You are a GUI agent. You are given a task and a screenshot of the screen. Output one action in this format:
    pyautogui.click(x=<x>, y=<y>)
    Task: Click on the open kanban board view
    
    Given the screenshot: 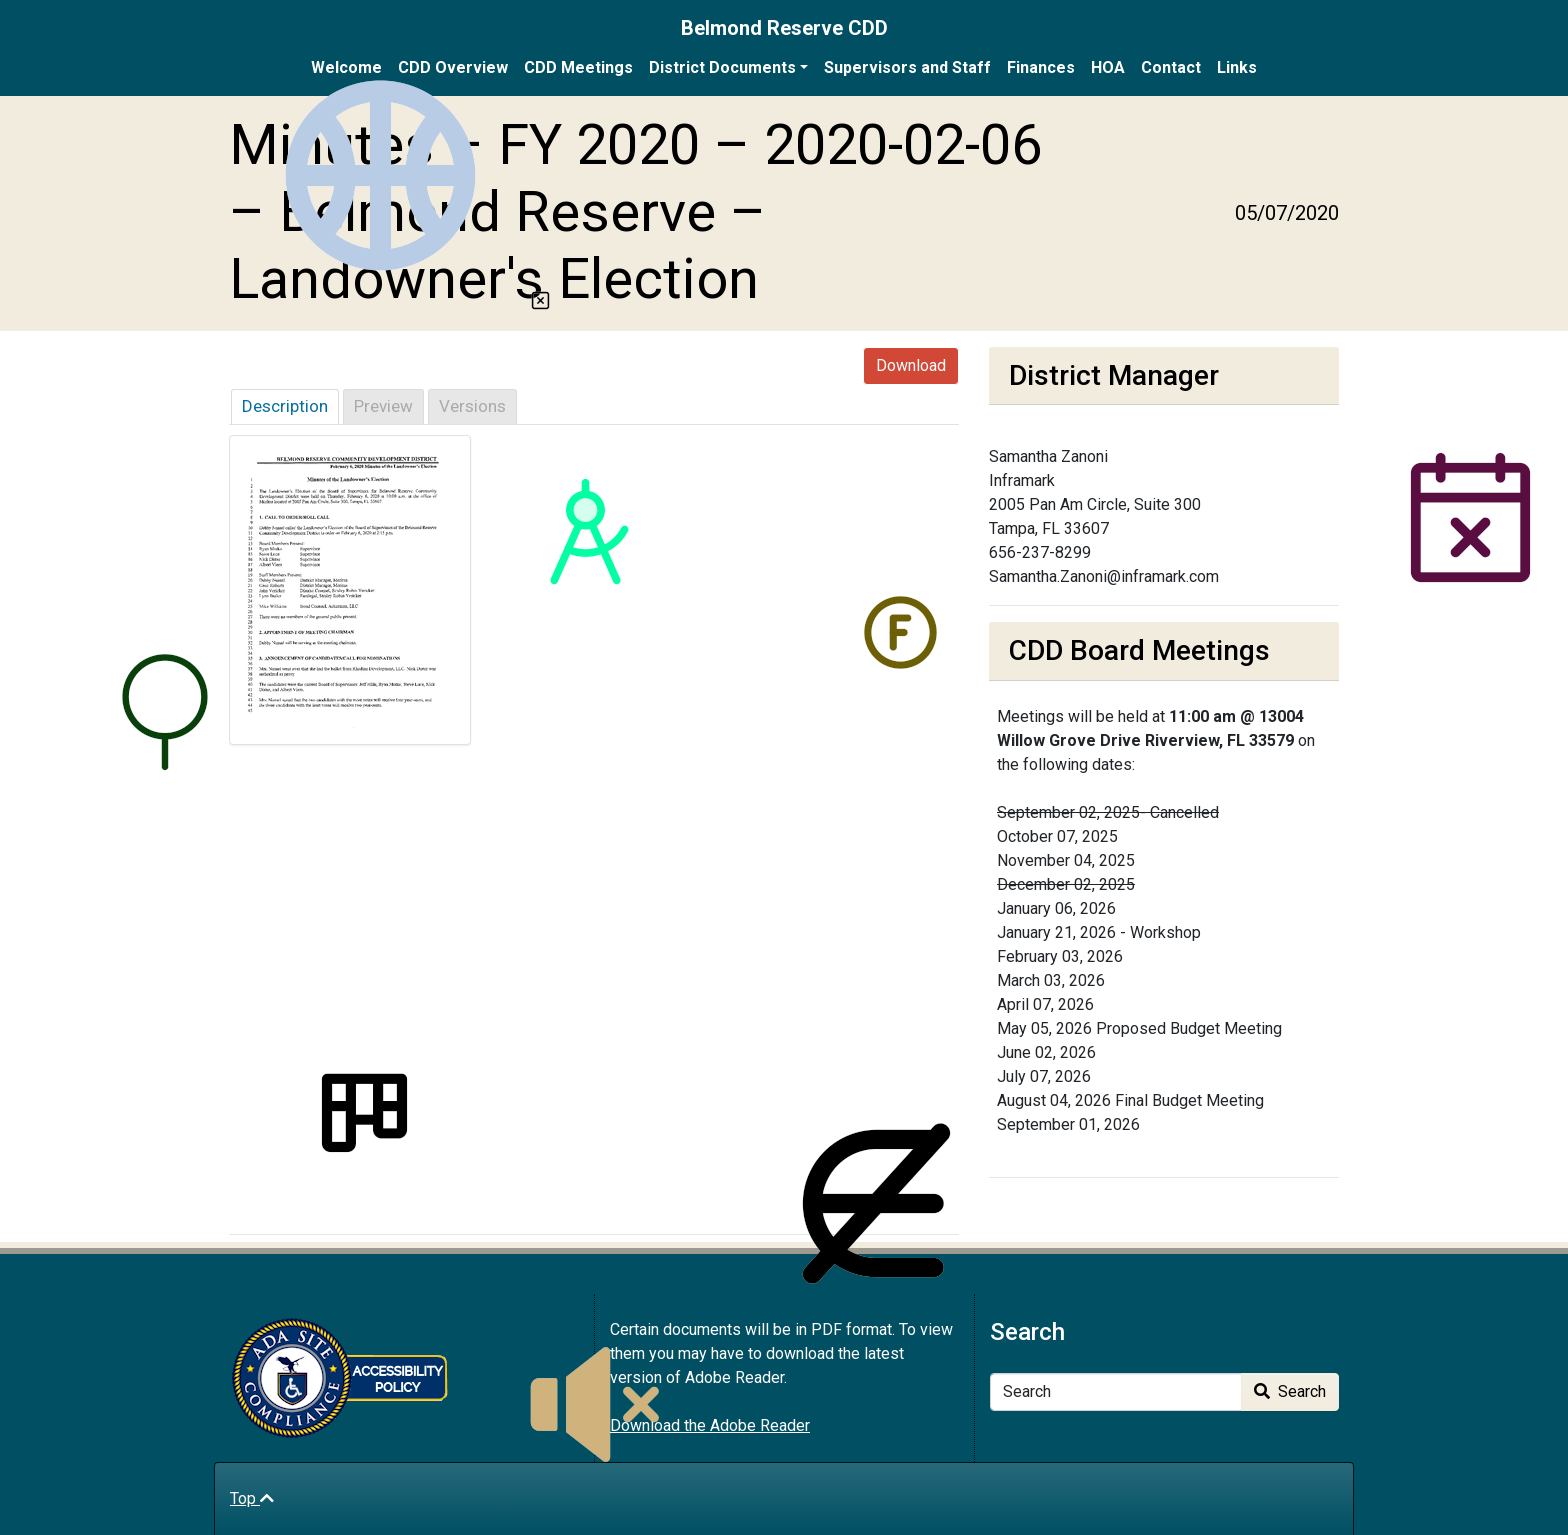 What is the action you would take?
    pyautogui.click(x=364, y=1109)
    